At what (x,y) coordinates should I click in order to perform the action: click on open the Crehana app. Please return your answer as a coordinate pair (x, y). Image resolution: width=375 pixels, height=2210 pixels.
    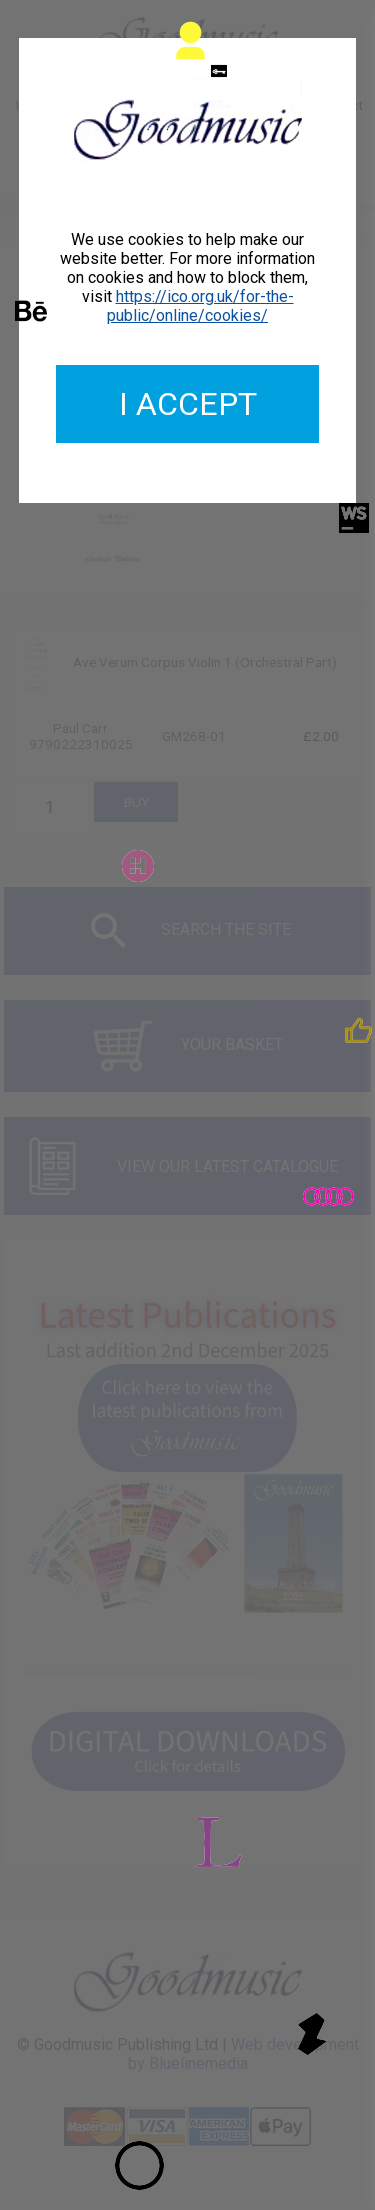
    Looking at the image, I should click on (138, 866).